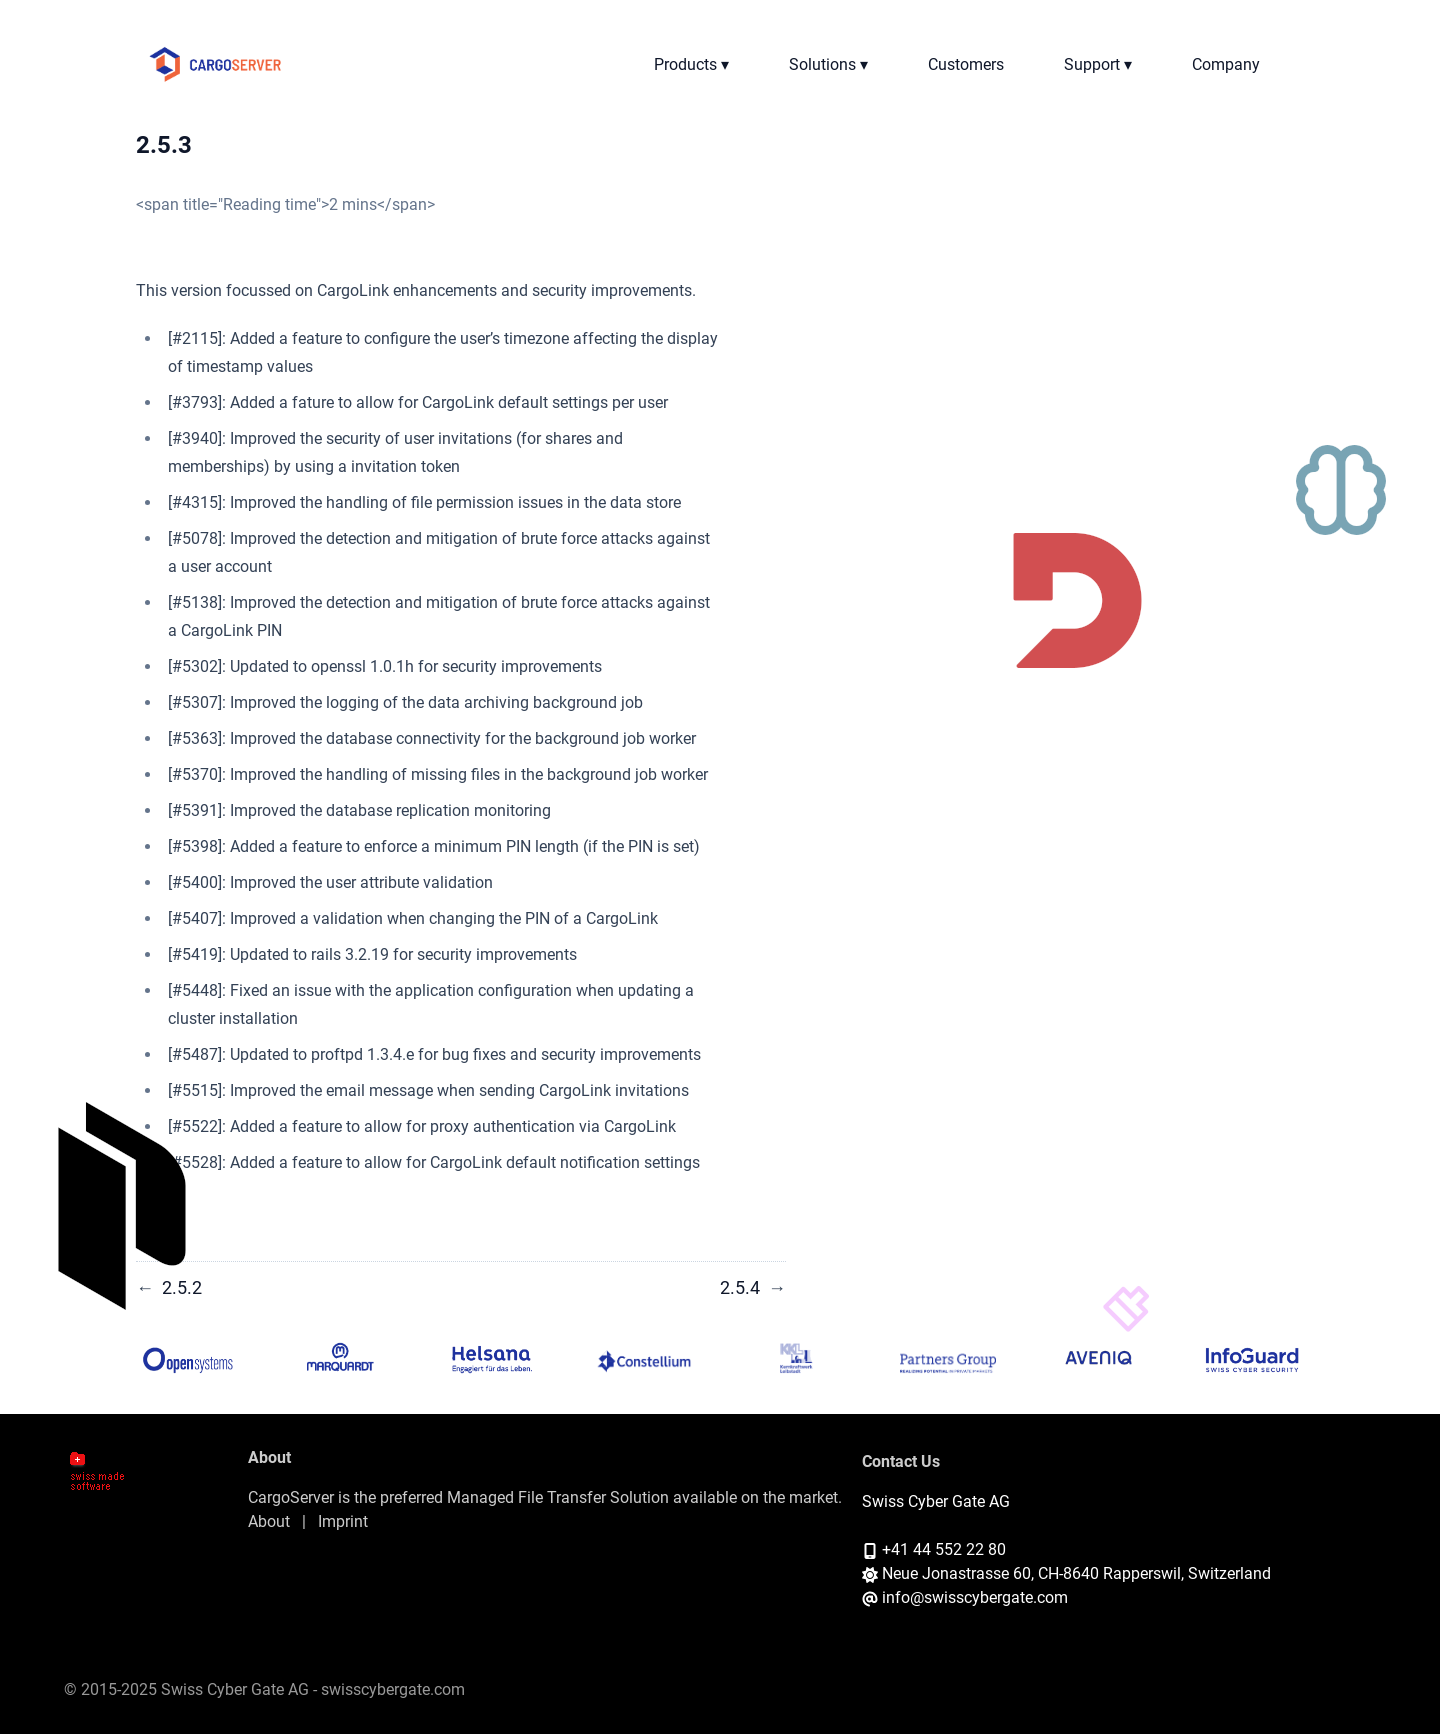 The image size is (1440, 1734). I want to click on access brush or painting tools, so click(1127, 1307).